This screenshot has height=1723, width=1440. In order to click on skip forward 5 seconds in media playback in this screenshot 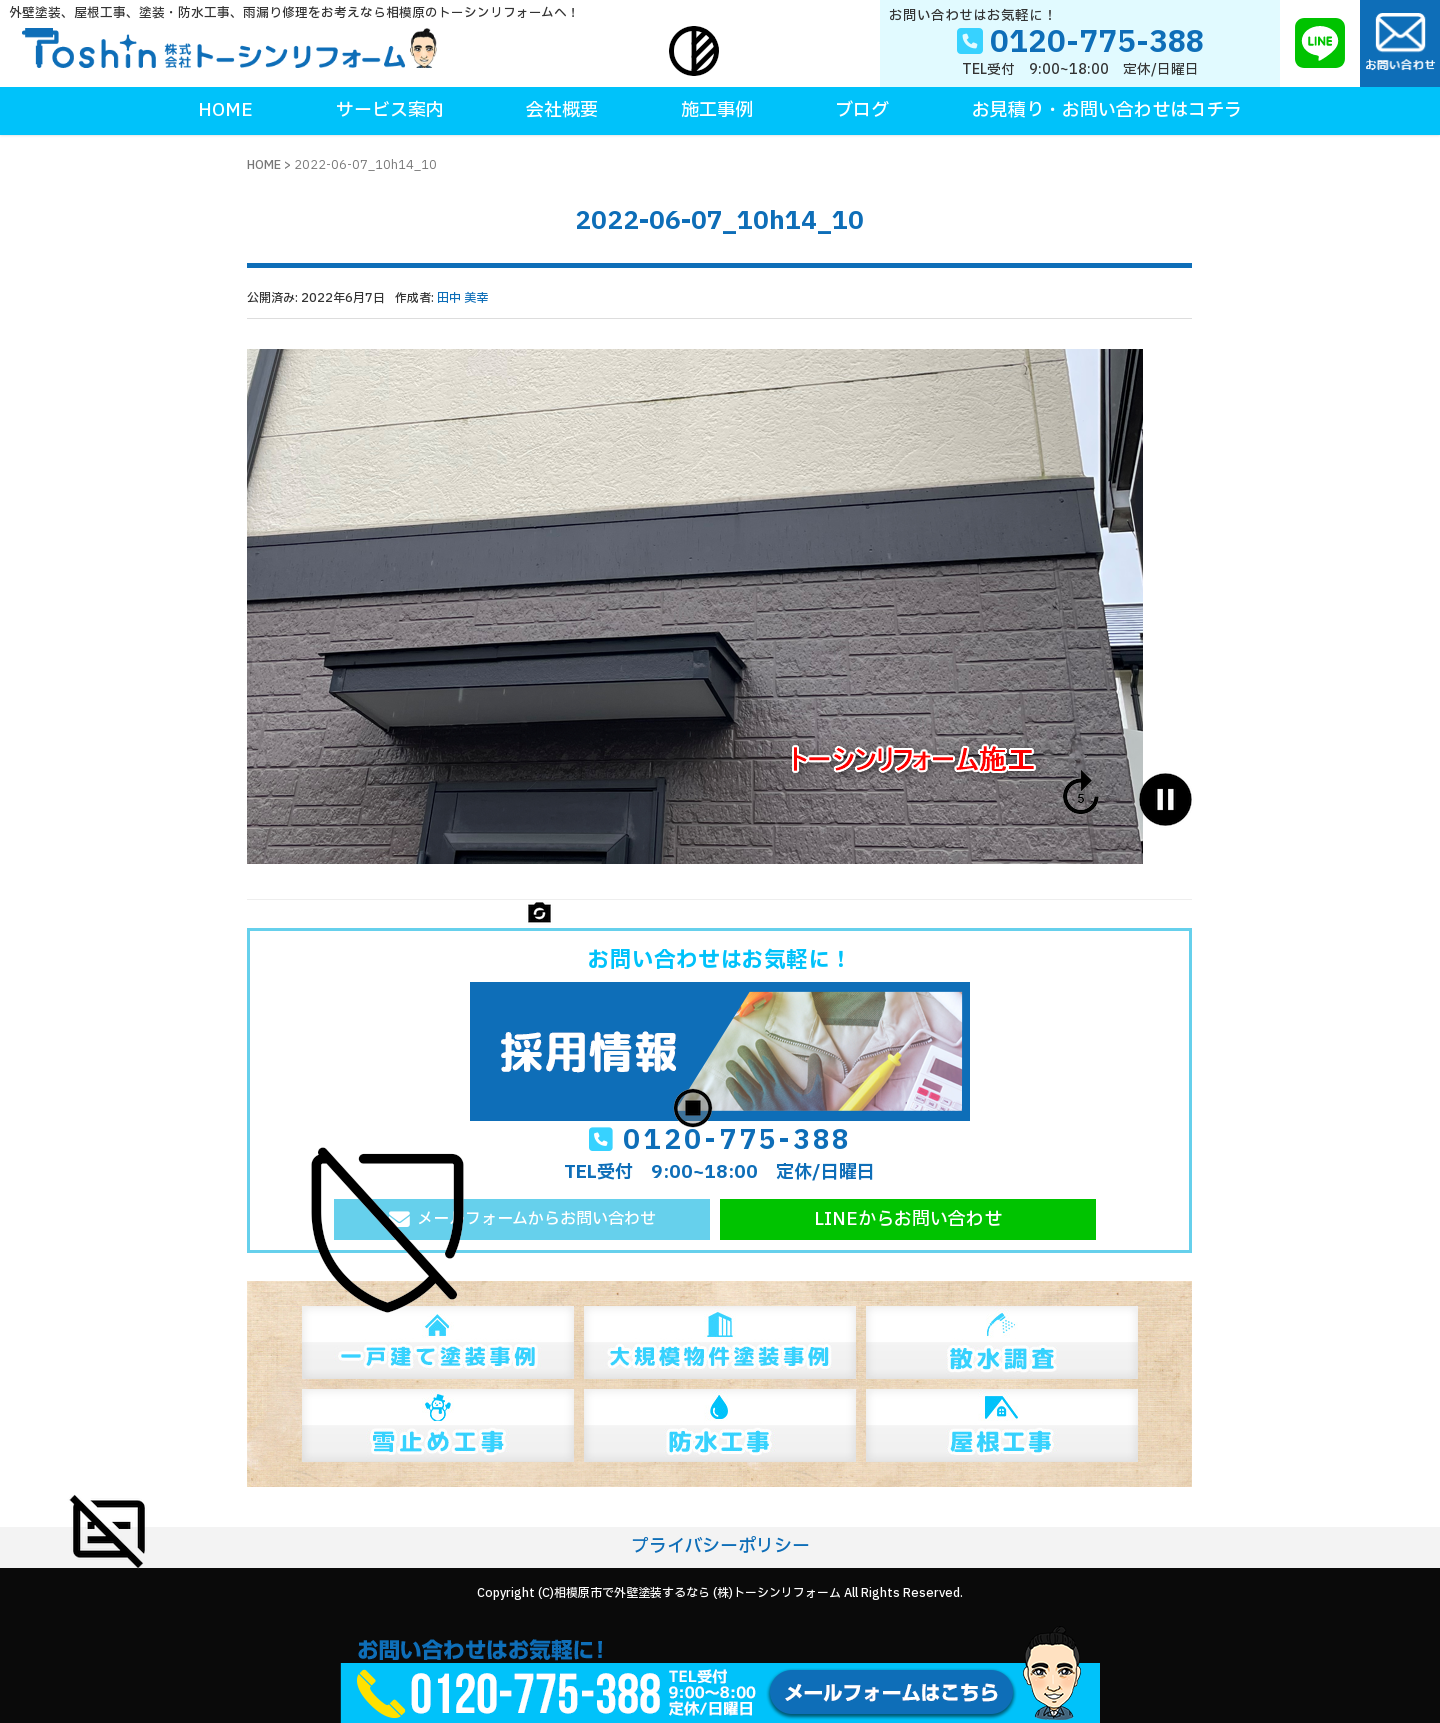, I will do `click(1081, 794)`.